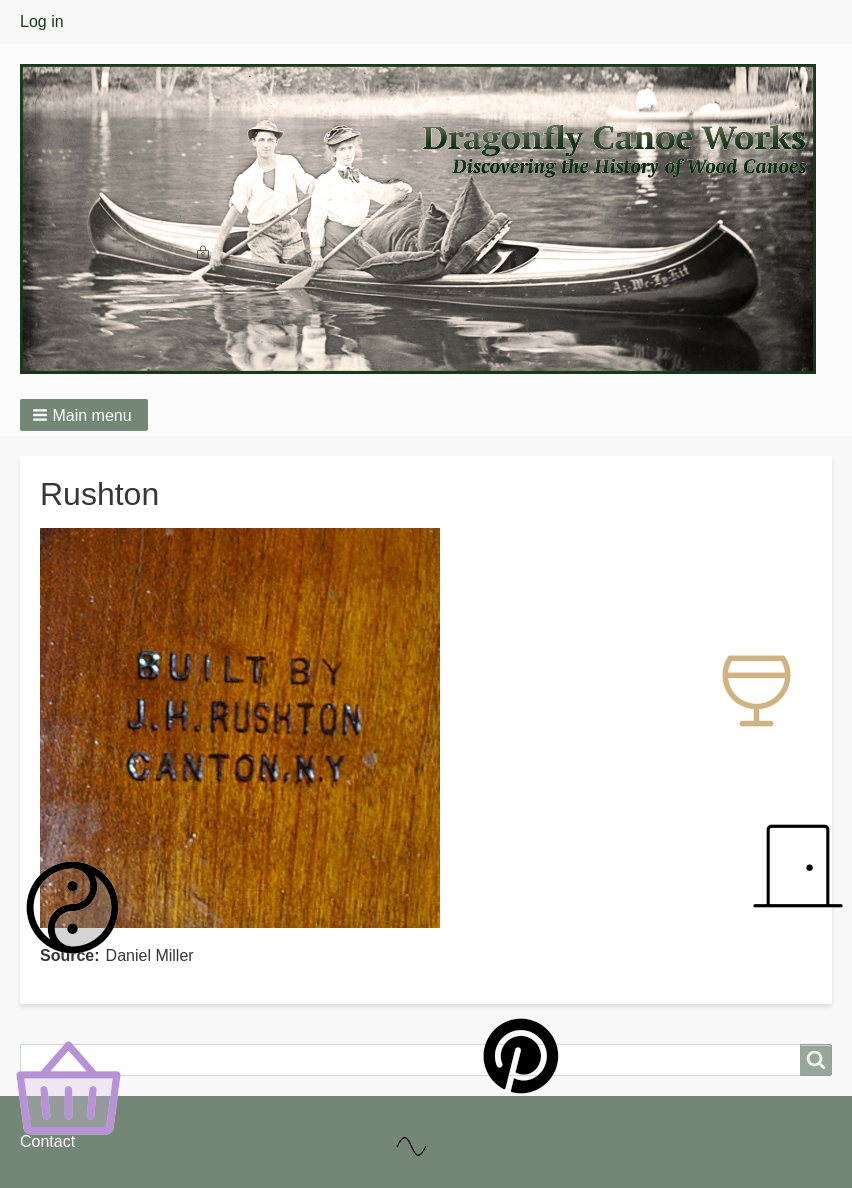  Describe the element at coordinates (68, 1093) in the screenshot. I see `view your shopping basket` at that location.